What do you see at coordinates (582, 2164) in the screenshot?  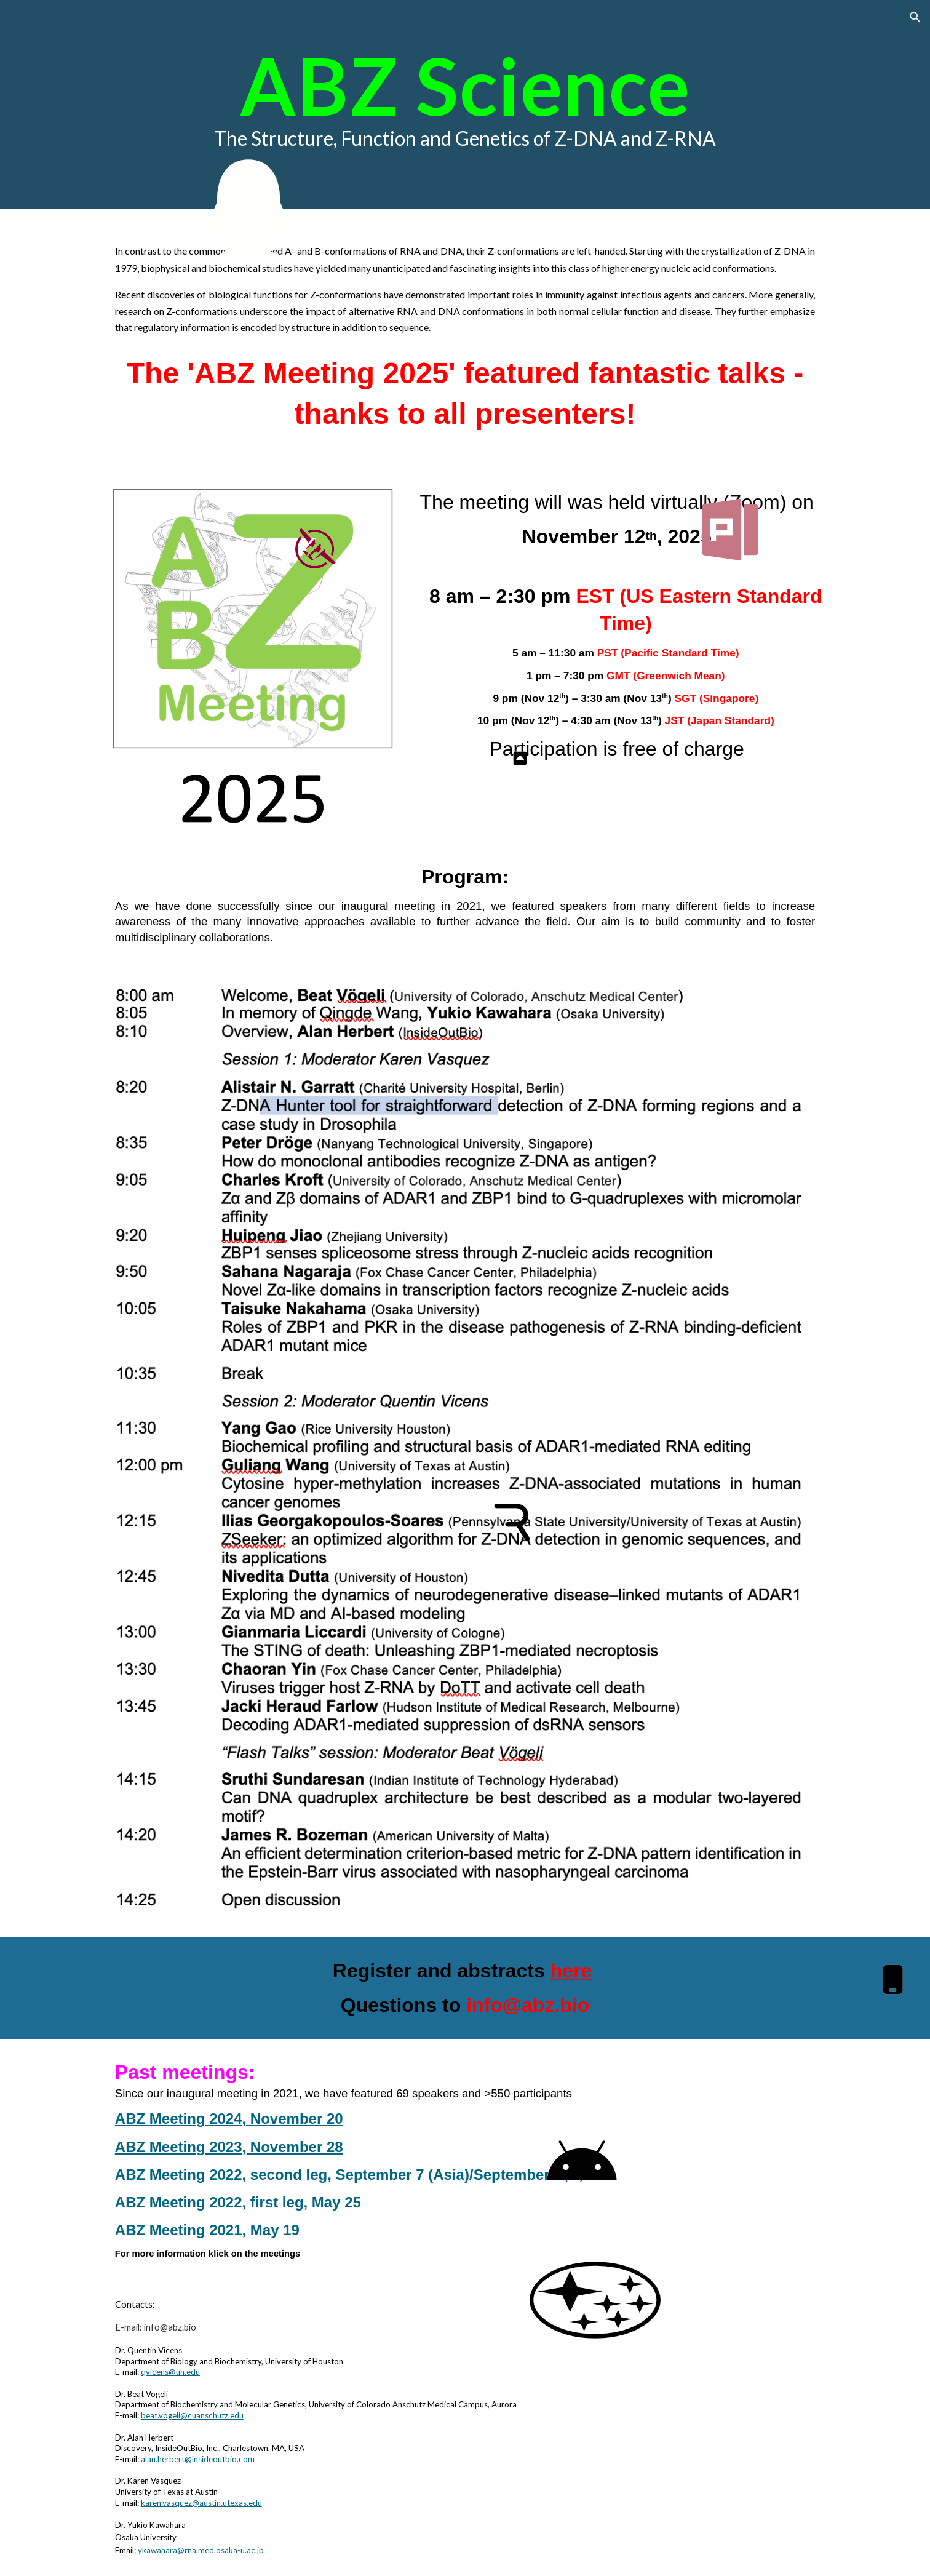 I see `android operating system logo` at bounding box center [582, 2164].